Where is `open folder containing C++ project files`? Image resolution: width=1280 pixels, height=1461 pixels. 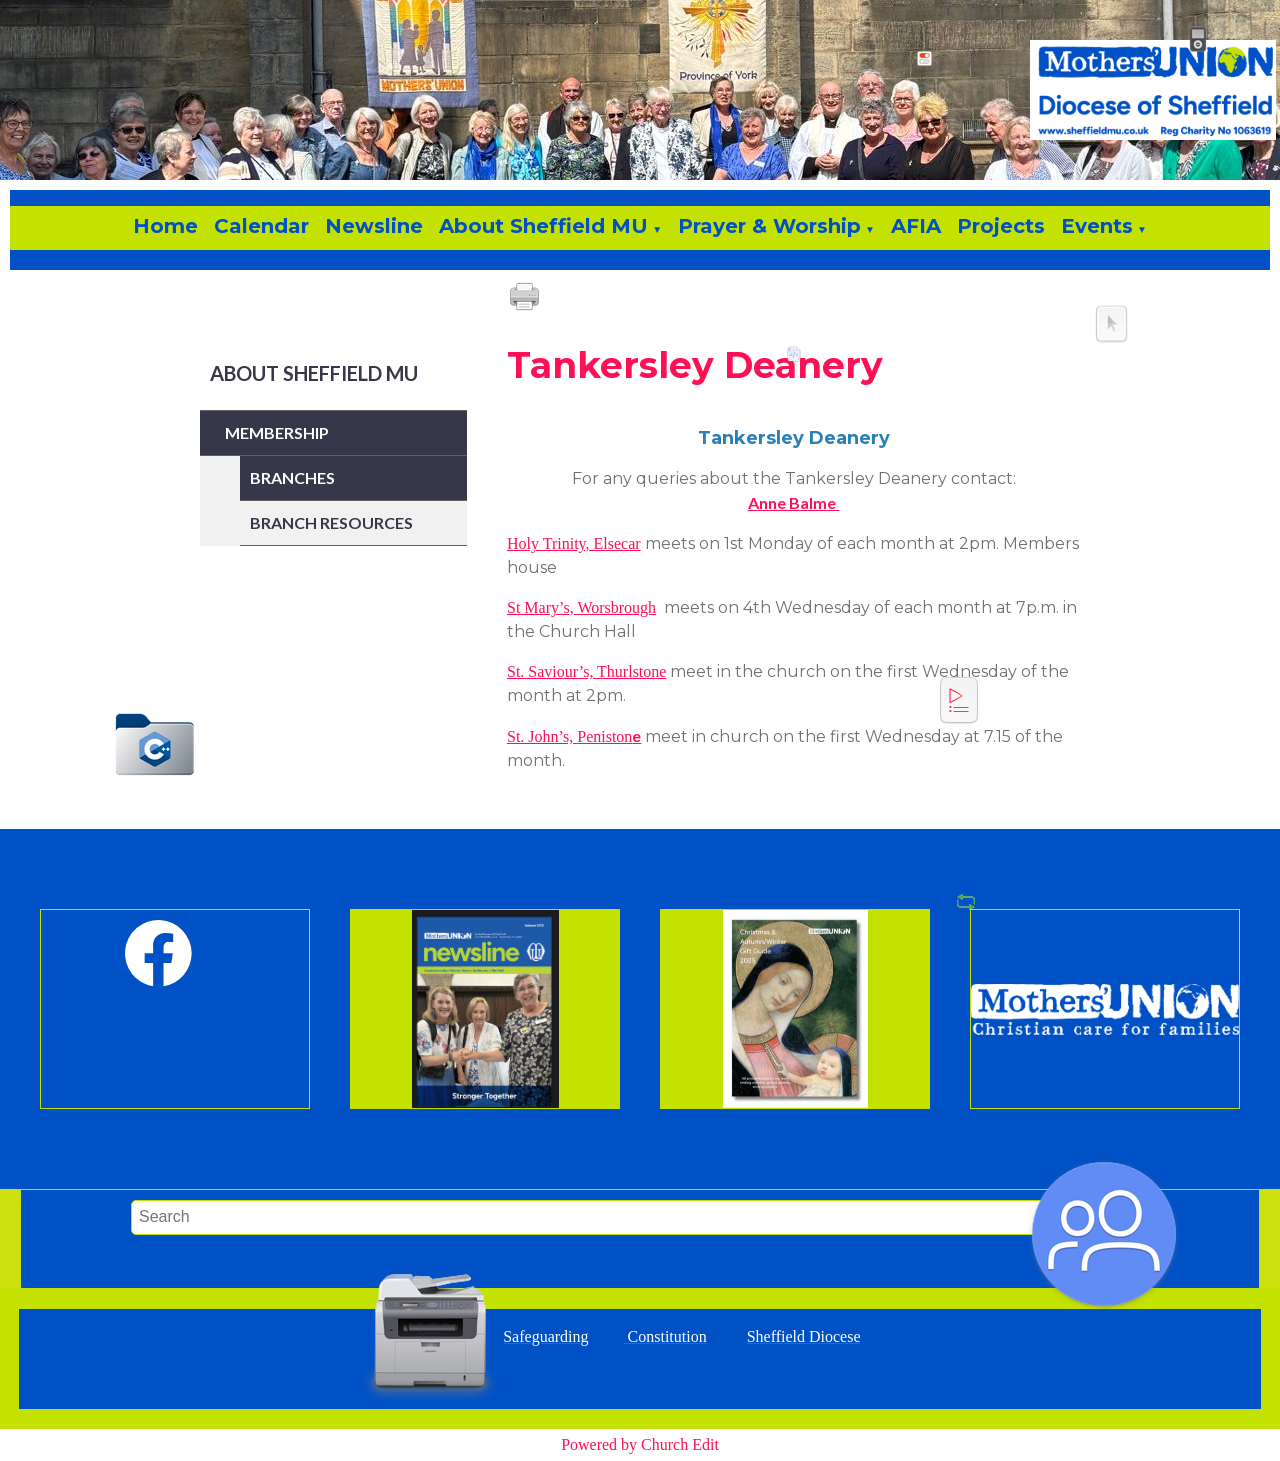
open folder containing C++ project files is located at coordinates (154, 746).